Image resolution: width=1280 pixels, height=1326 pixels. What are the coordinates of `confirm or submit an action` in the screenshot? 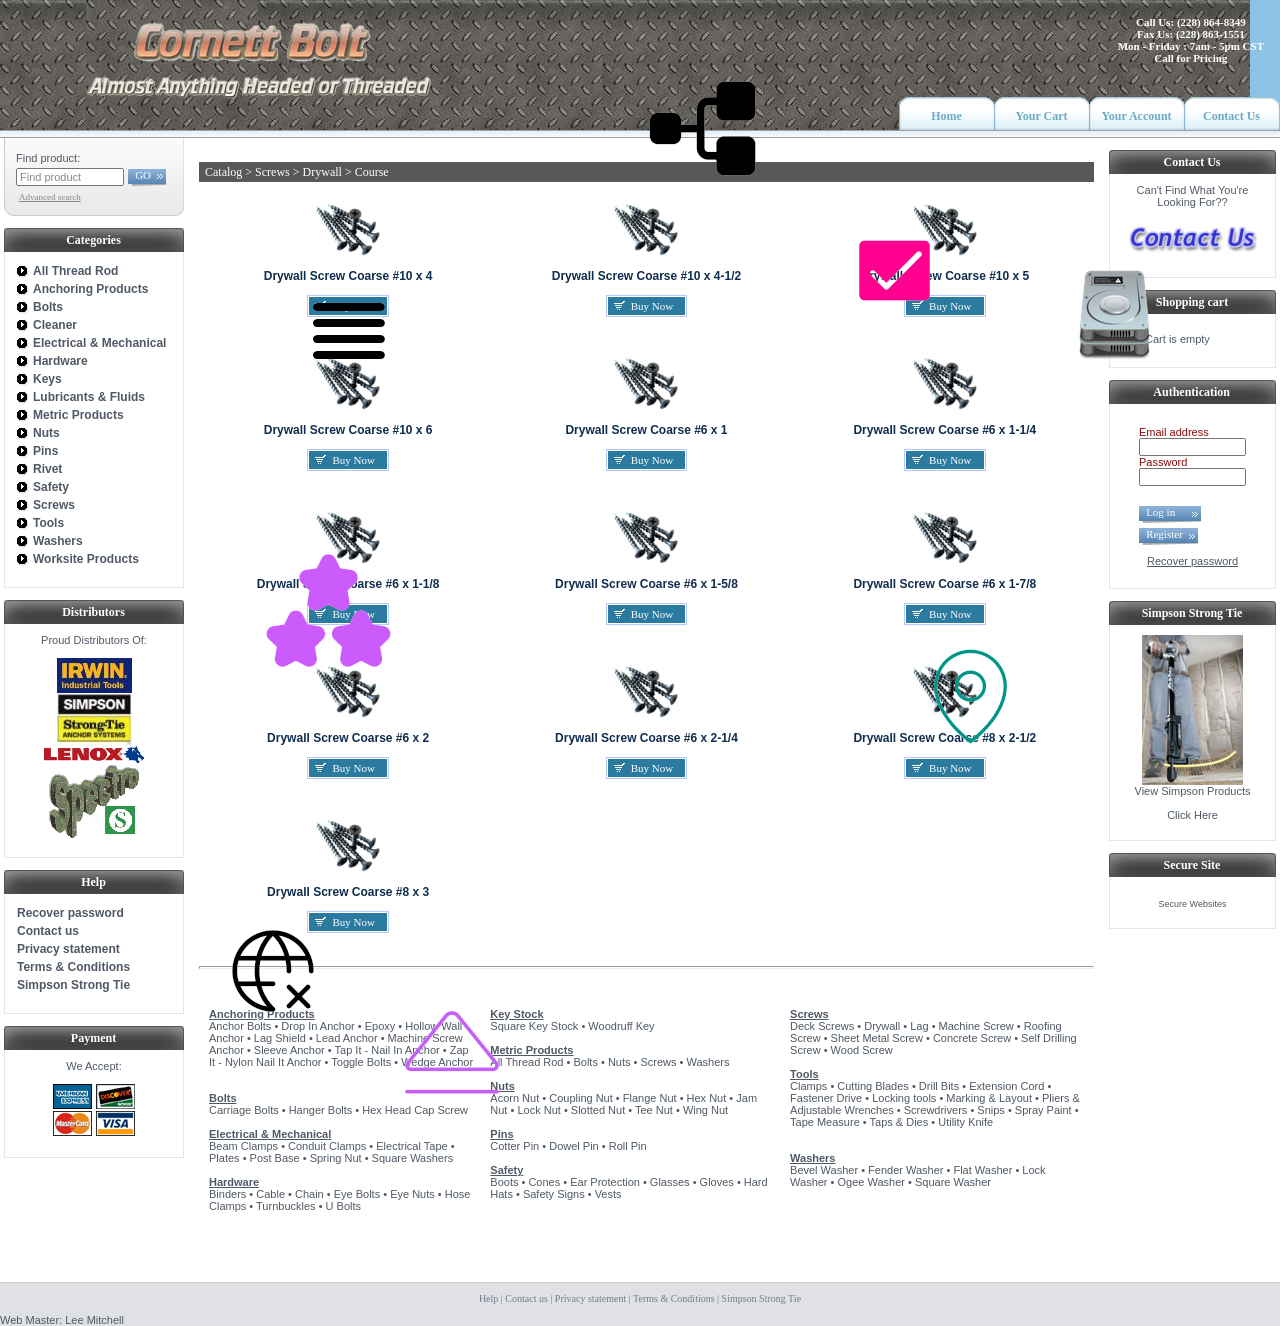 It's located at (894, 270).